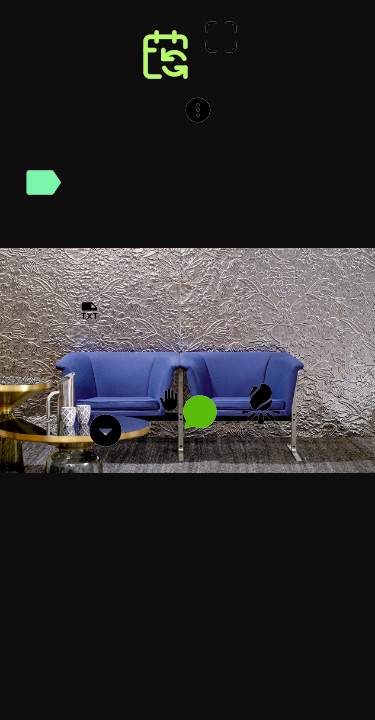  I want to click on open a plain text file, so click(89, 311).